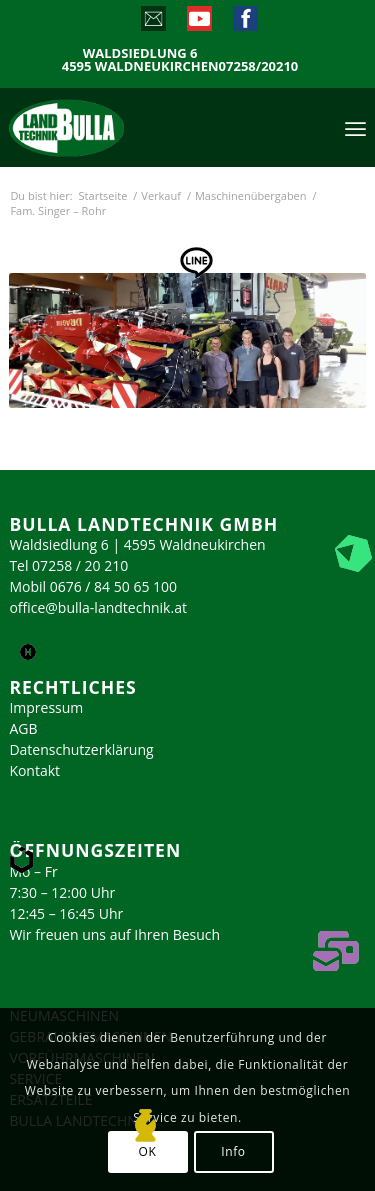 The image size is (375, 1191). I want to click on access bulk mail or mass messaging, so click(336, 951).